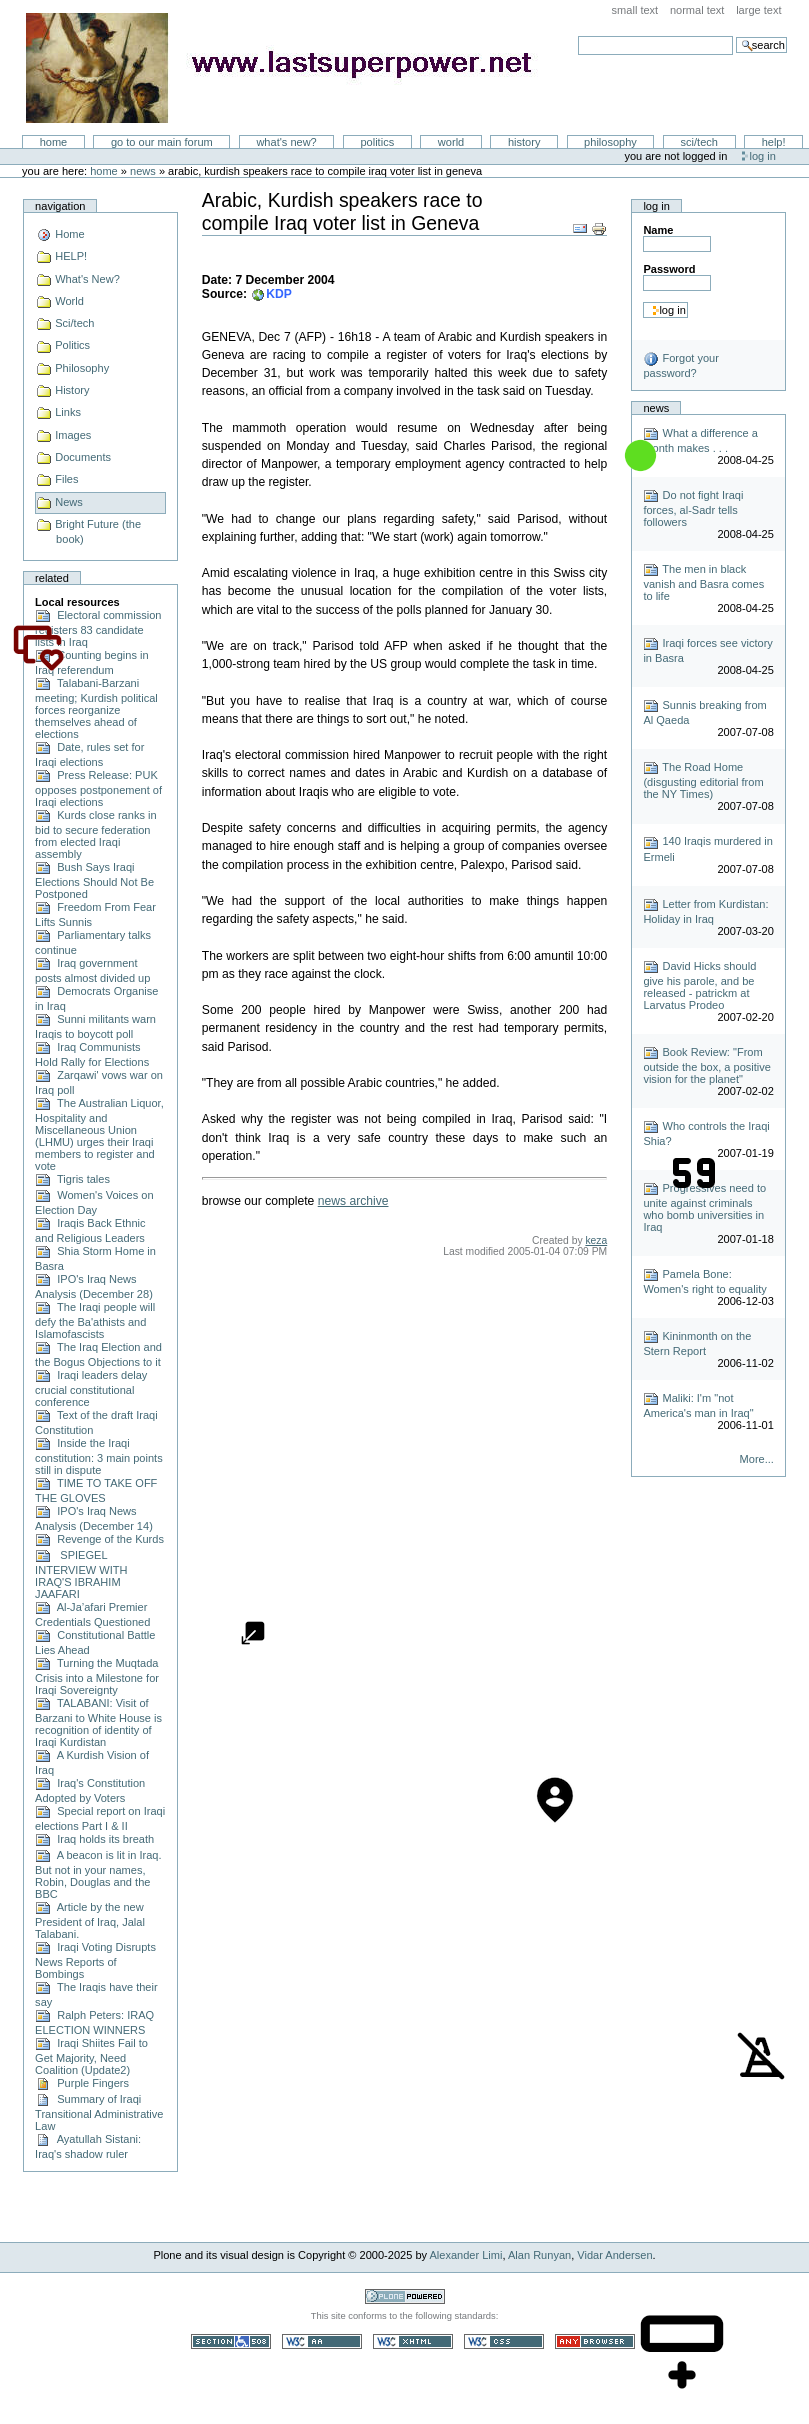 This screenshot has height=2424, width=809. What do you see at coordinates (555, 1800) in the screenshot?
I see `view a person's location on the map` at bounding box center [555, 1800].